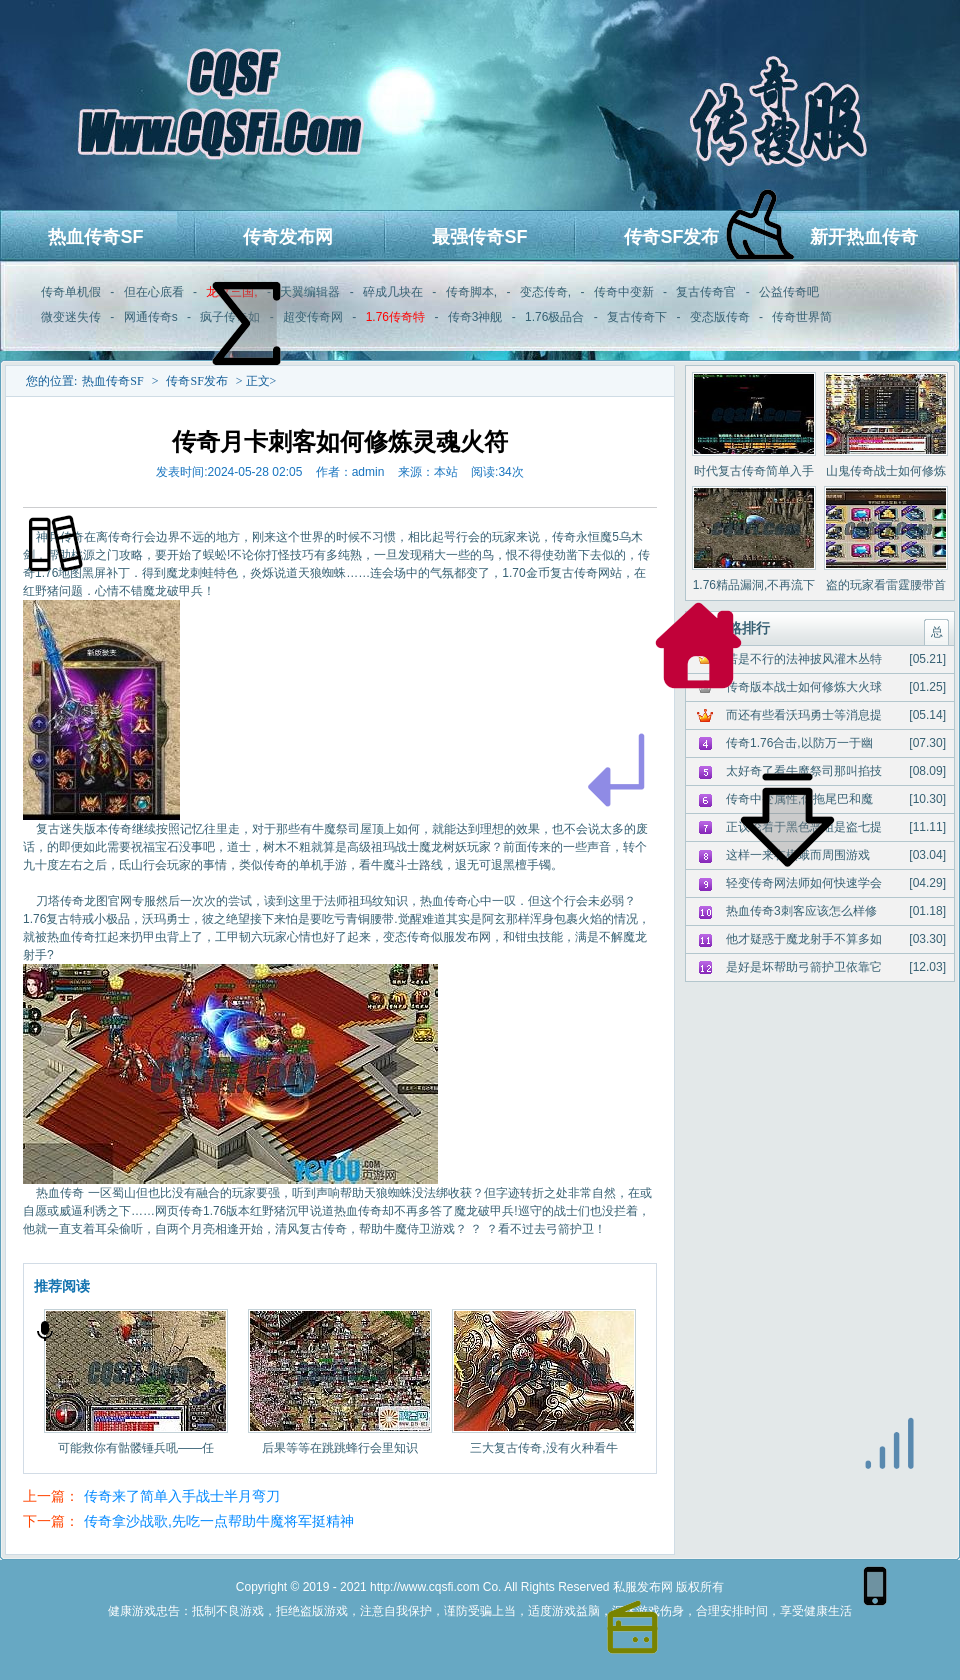 This screenshot has width=960, height=1680. I want to click on access your library or bookshelf, so click(53, 544).